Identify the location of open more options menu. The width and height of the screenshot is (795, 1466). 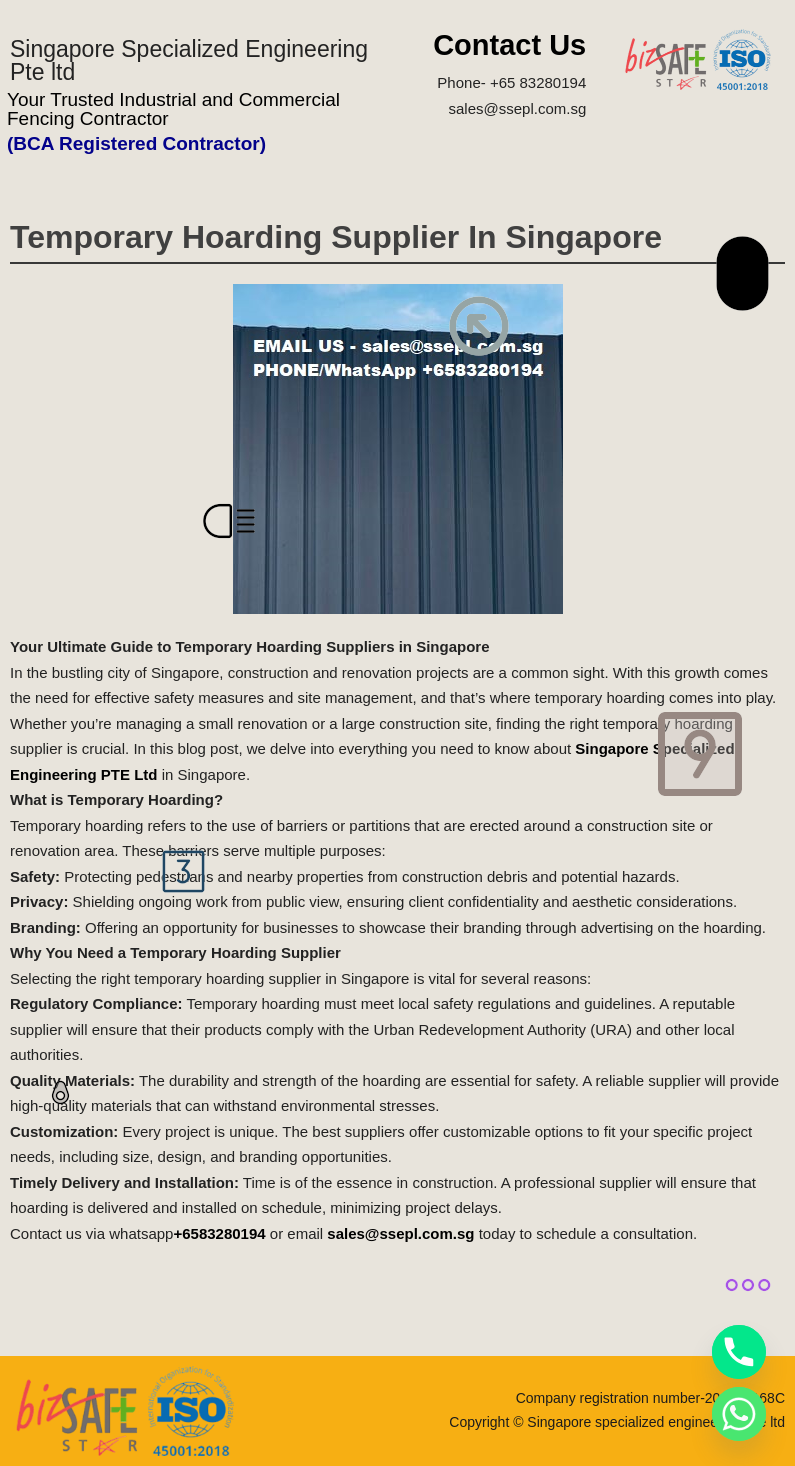
(748, 1285).